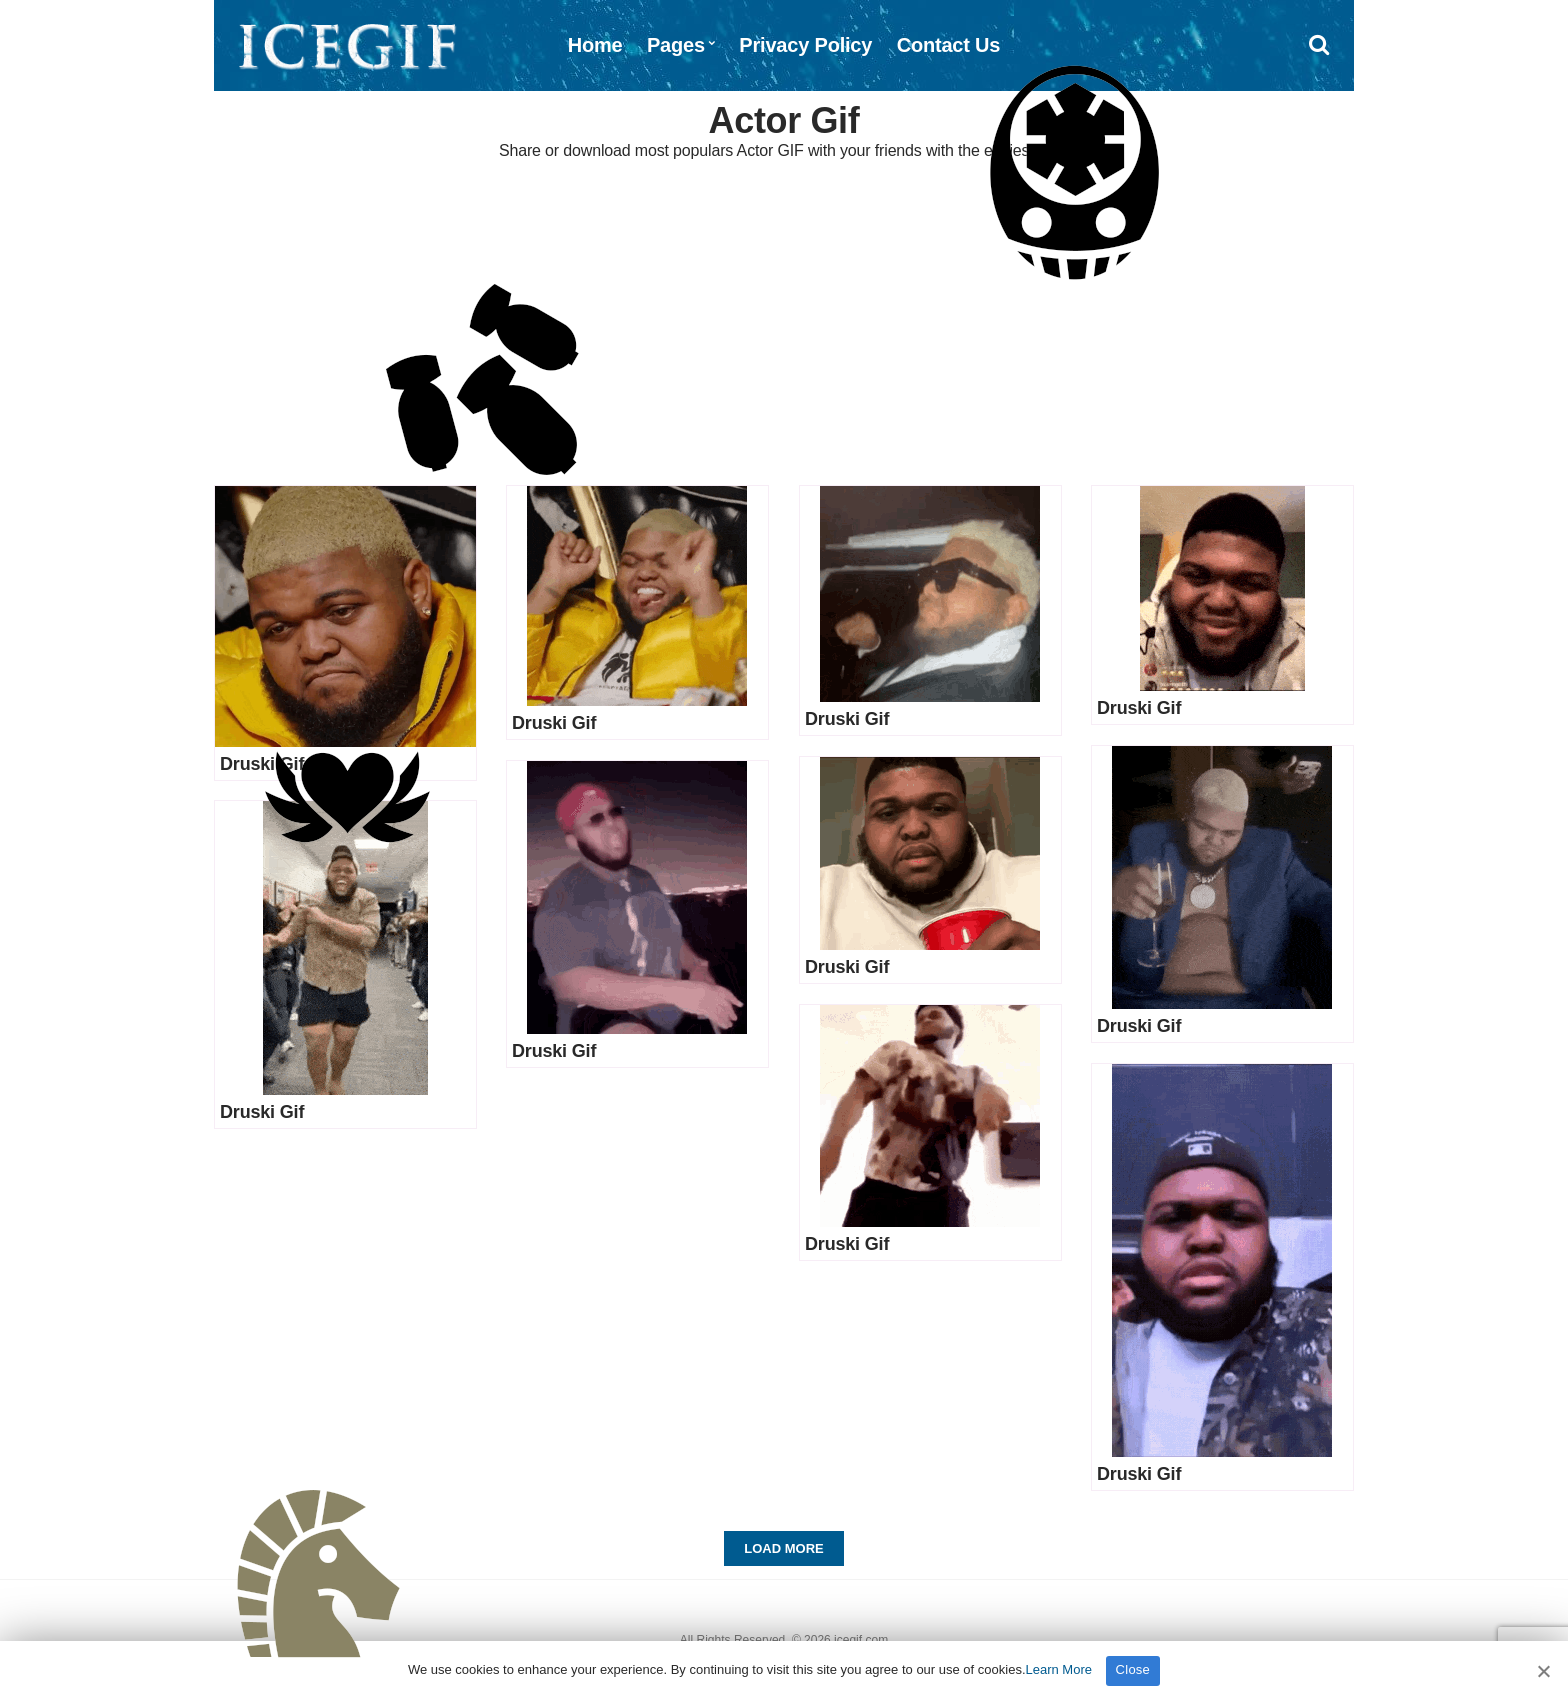 The width and height of the screenshot is (1568, 1701). What do you see at coordinates (481, 379) in the screenshot?
I see `initiate an airstrike or bombing attack in-game` at bounding box center [481, 379].